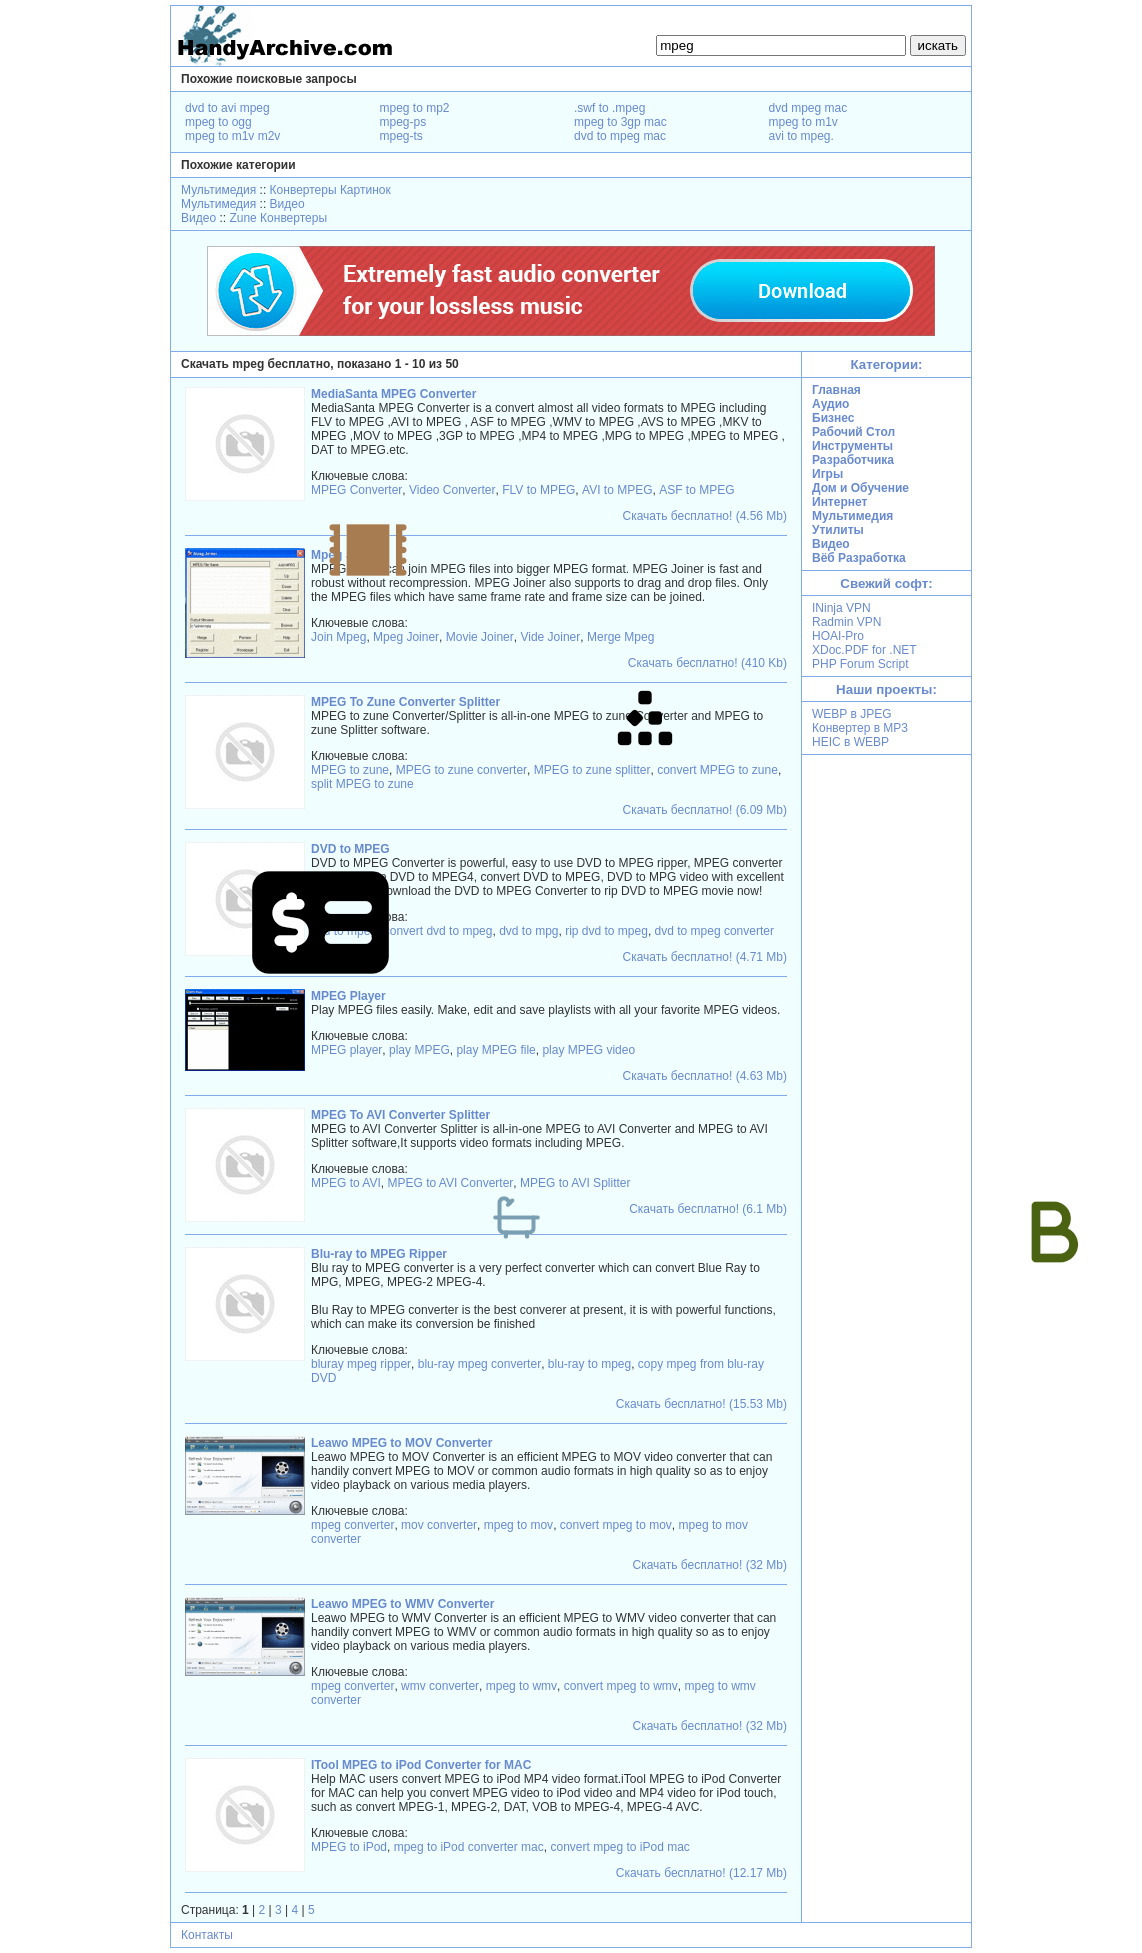 The width and height of the screenshot is (1142, 1953). What do you see at coordinates (320, 922) in the screenshot?
I see `view payment or check details` at bounding box center [320, 922].